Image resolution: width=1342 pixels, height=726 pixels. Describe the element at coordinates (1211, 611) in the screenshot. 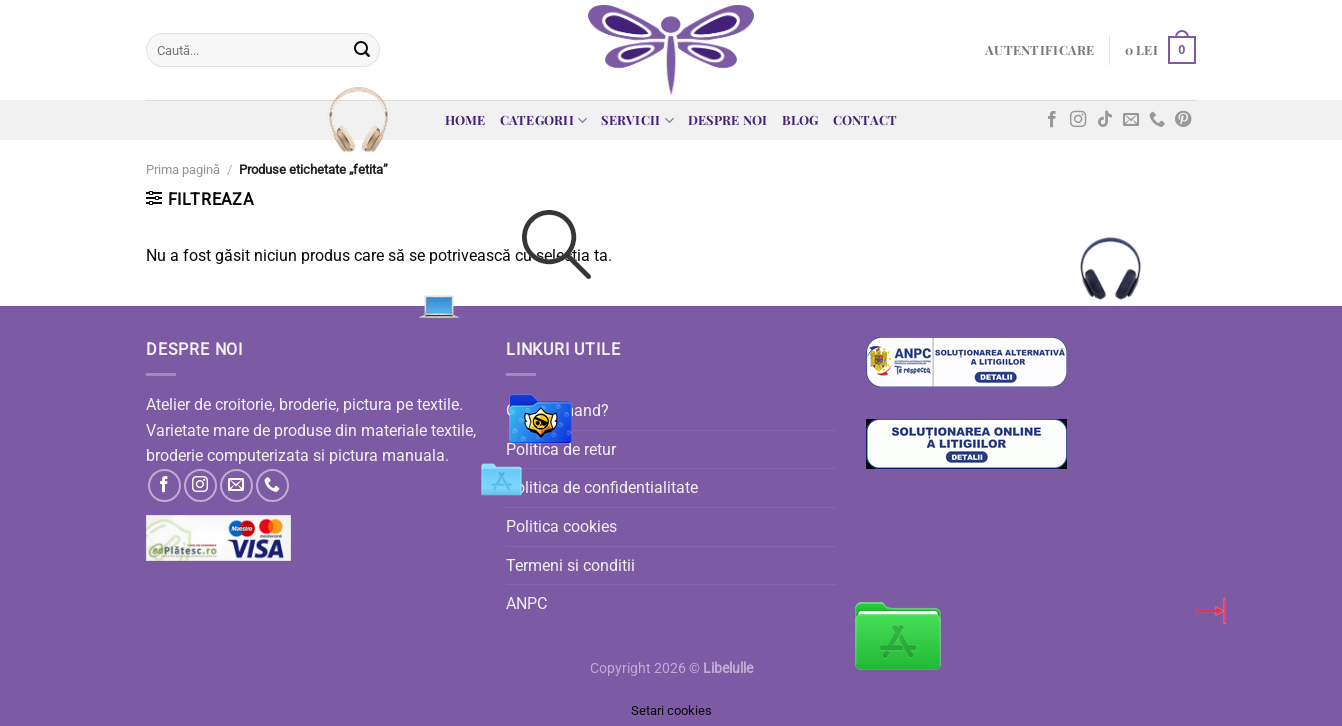

I see `skip to the last item in a list or queue` at that location.